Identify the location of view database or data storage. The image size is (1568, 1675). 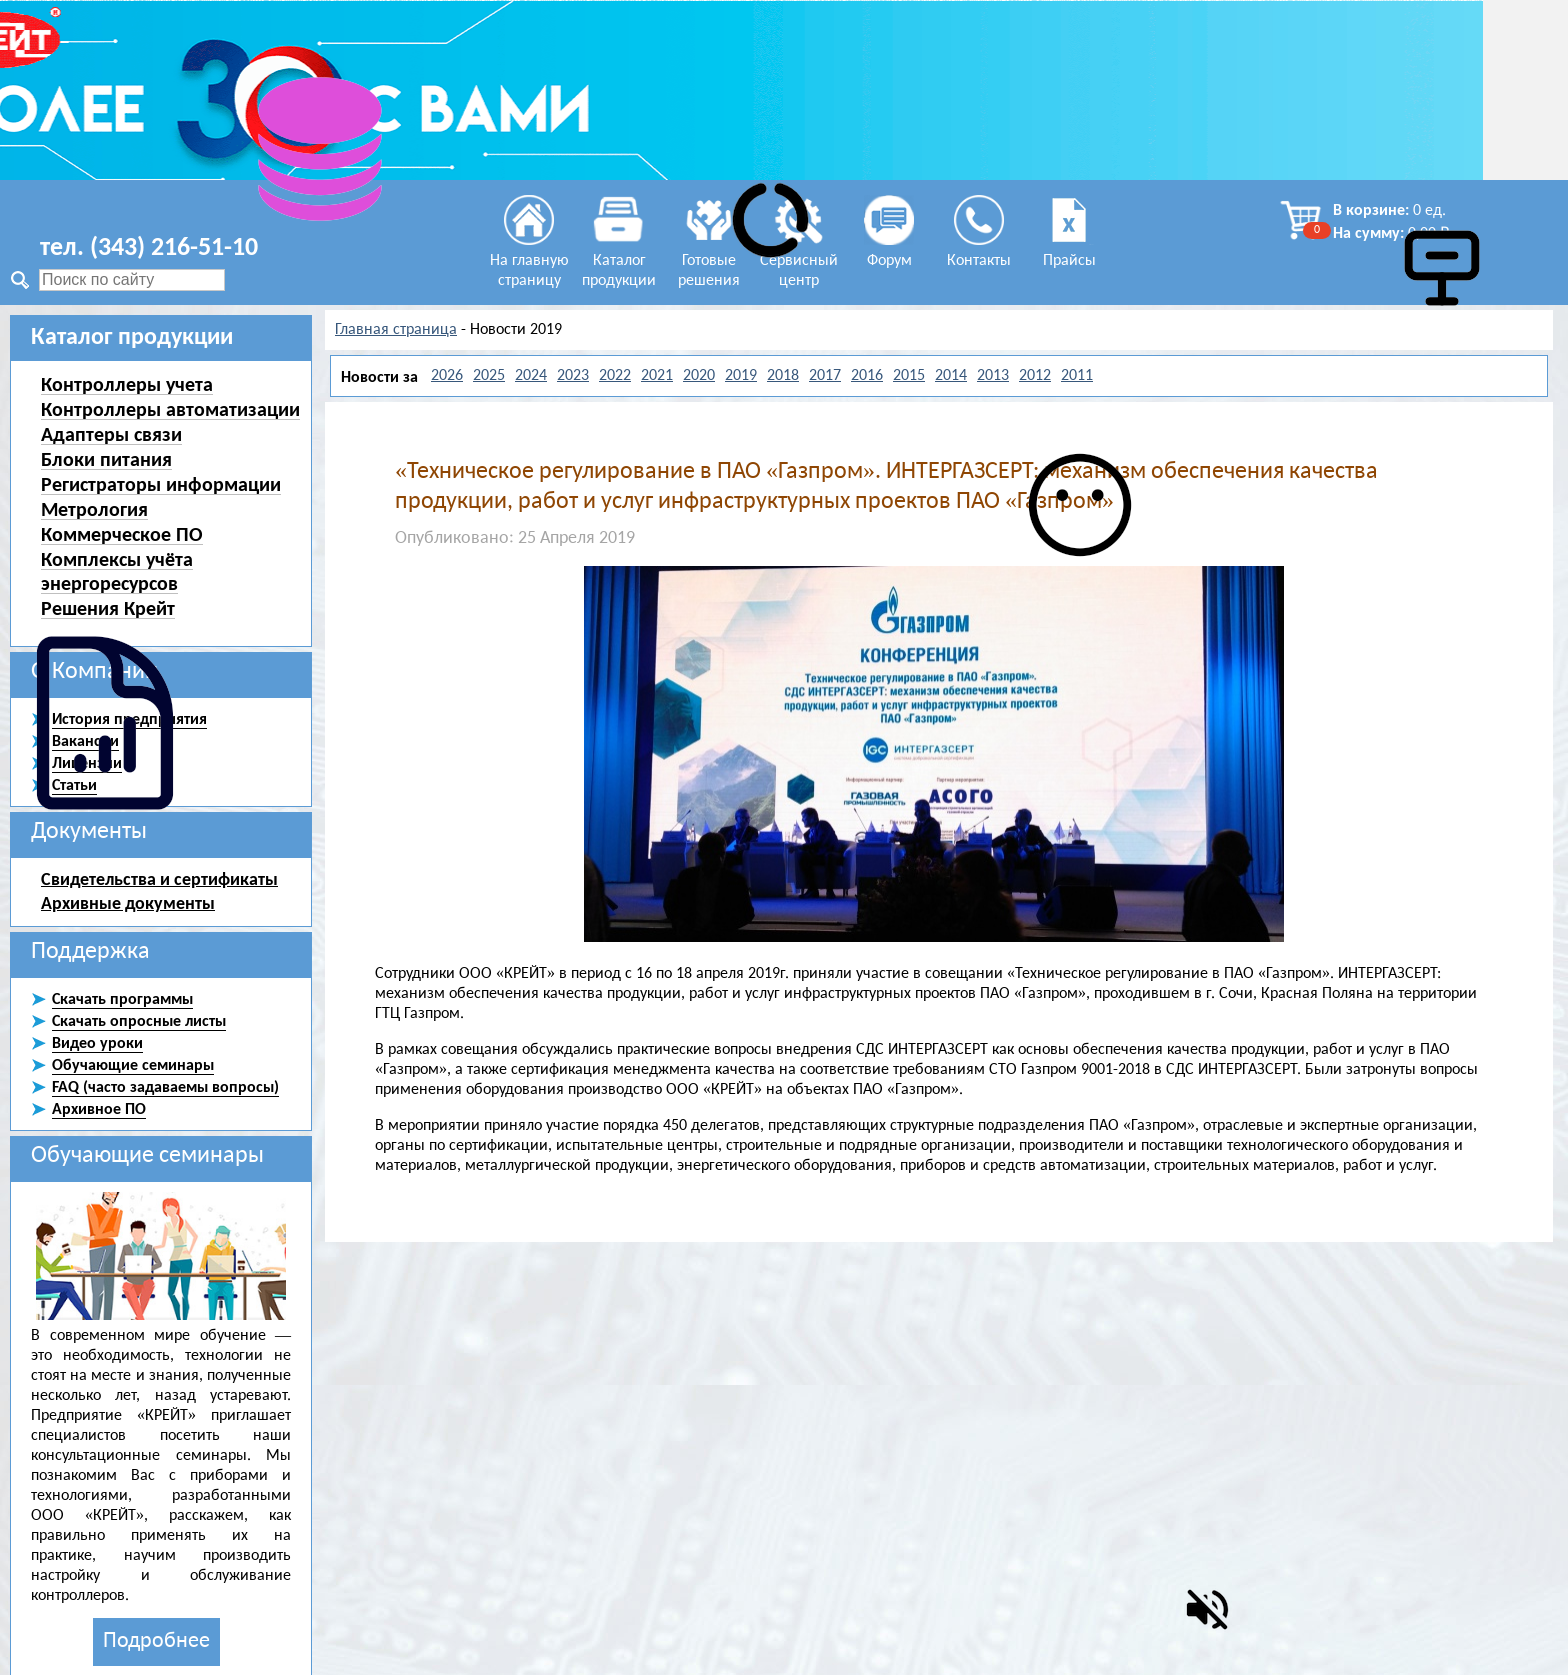
(320, 149).